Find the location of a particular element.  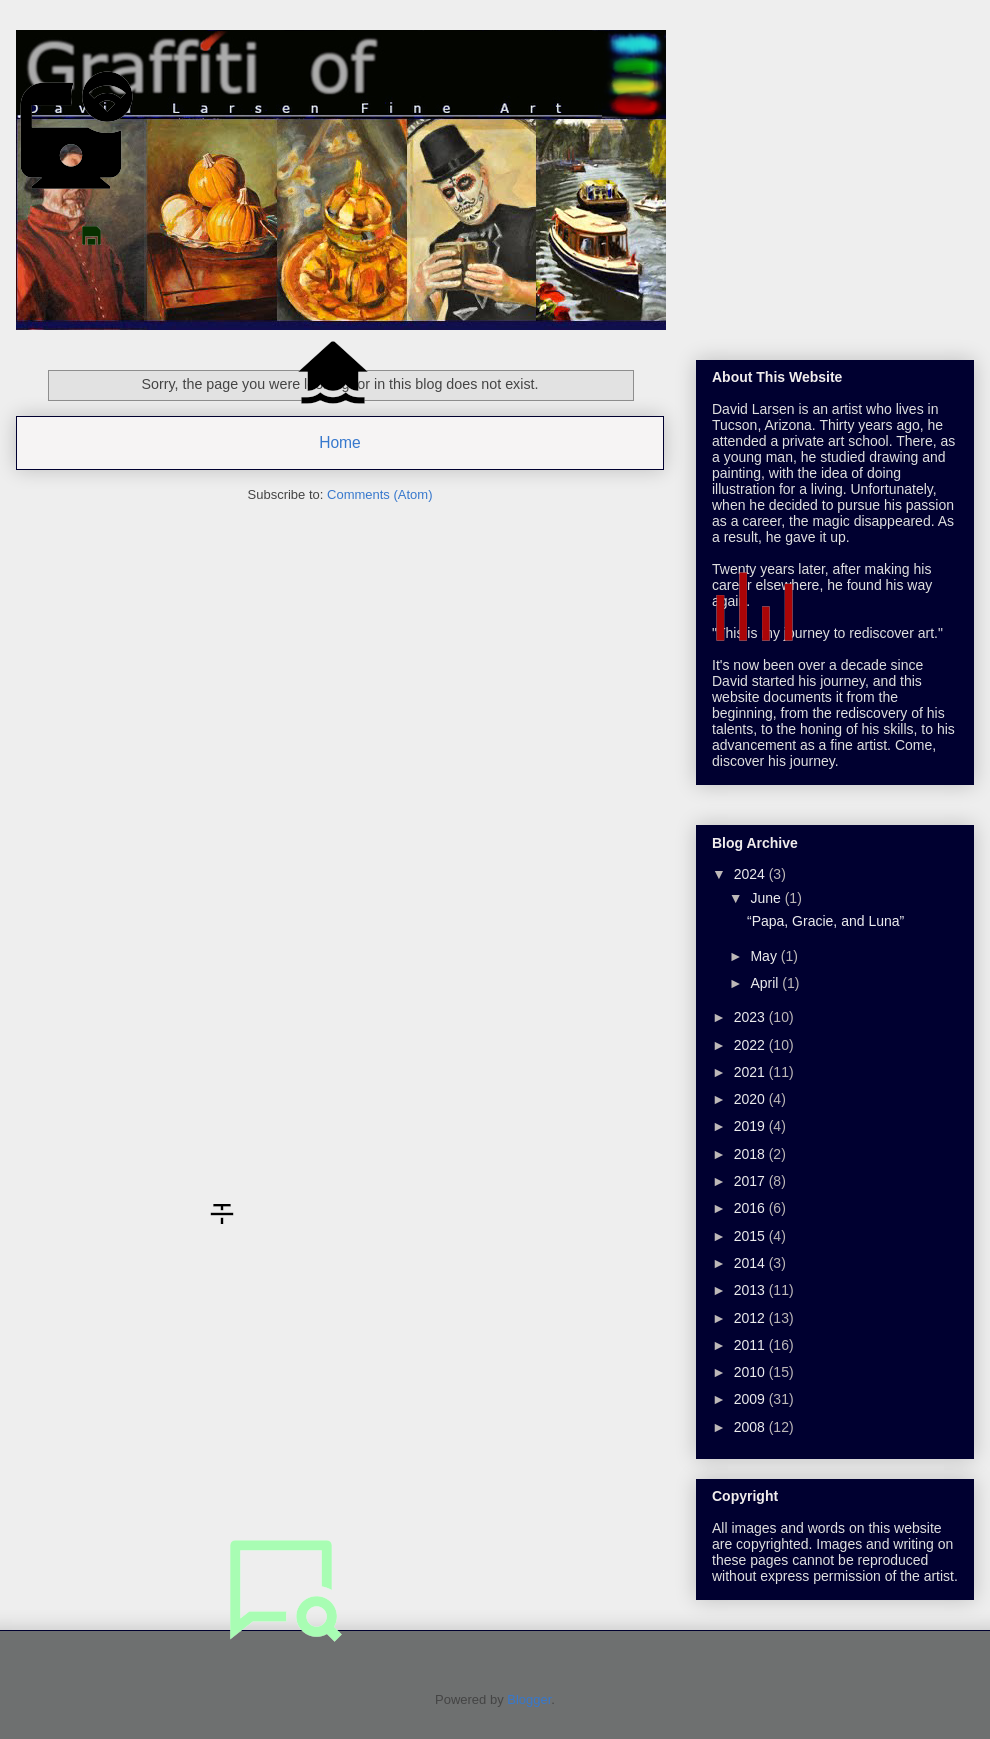

open rhythm music streaming app is located at coordinates (754, 606).